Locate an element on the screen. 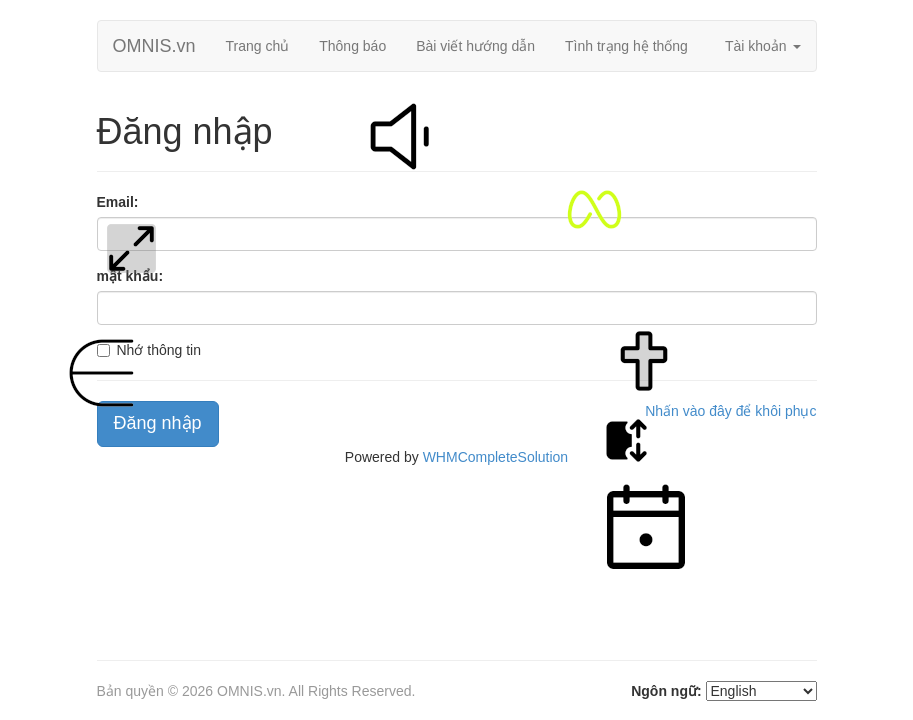 This screenshot has width=913, height=720. volume set to low level is located at coordinates (403, 136).